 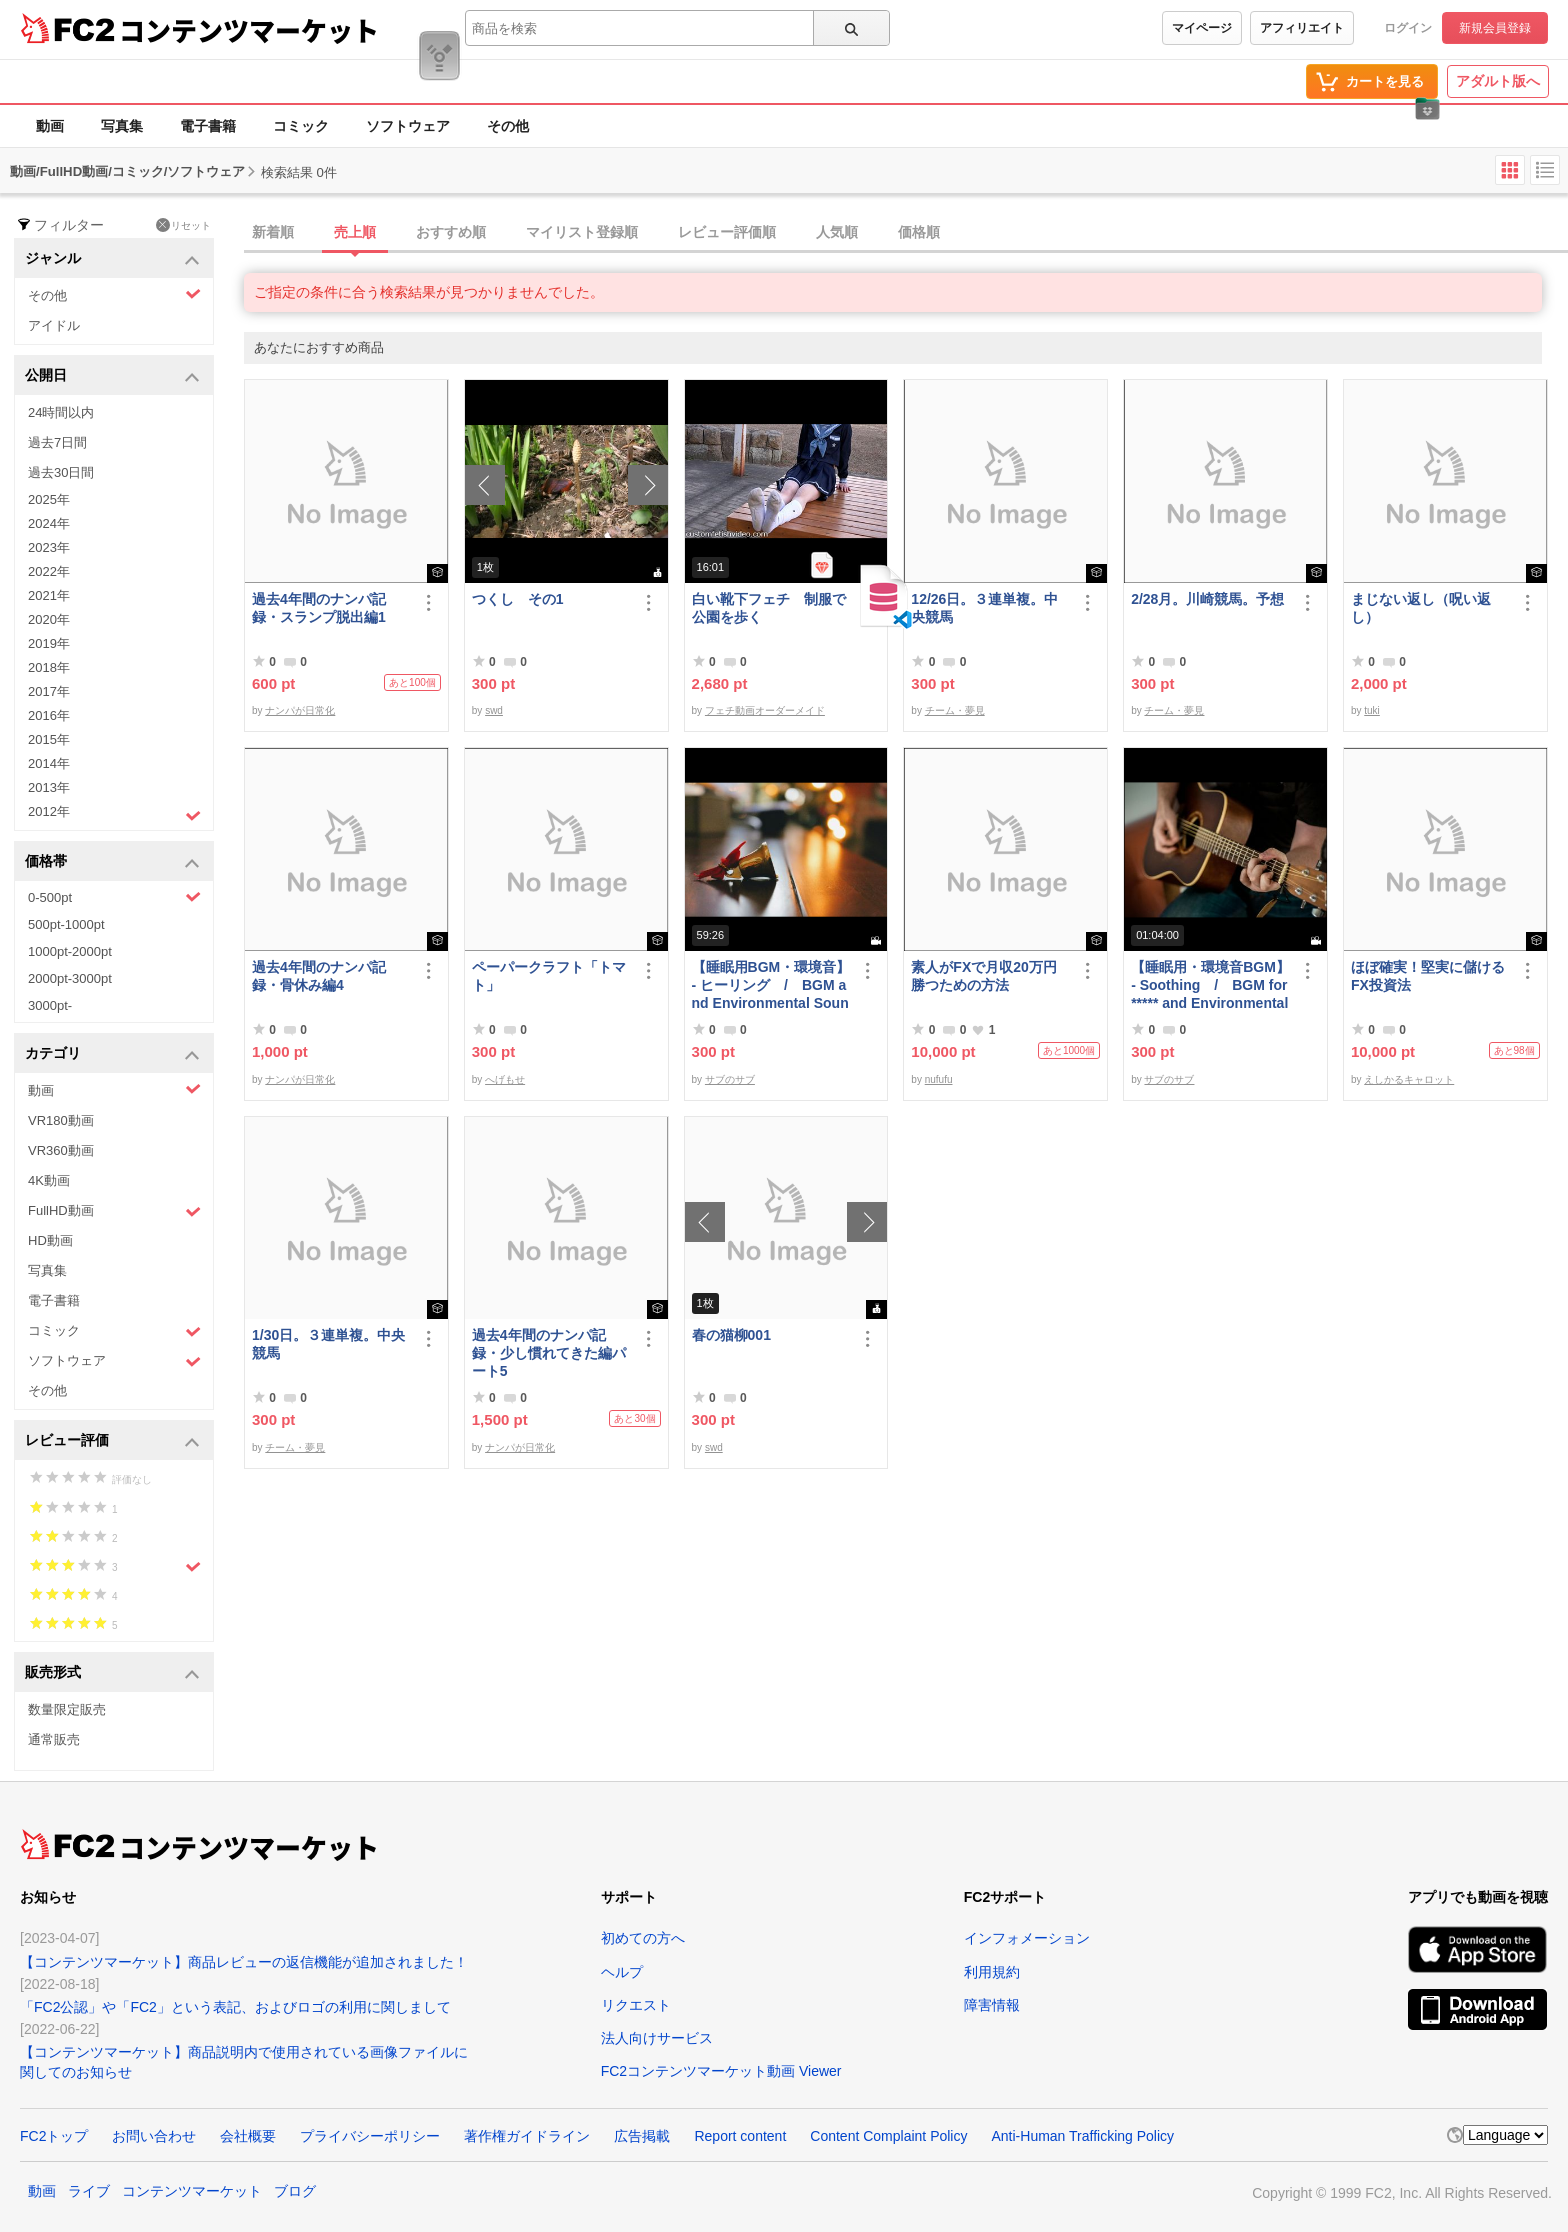 I want to click on open dropbox synced folder, so click(x=1427, y=108).